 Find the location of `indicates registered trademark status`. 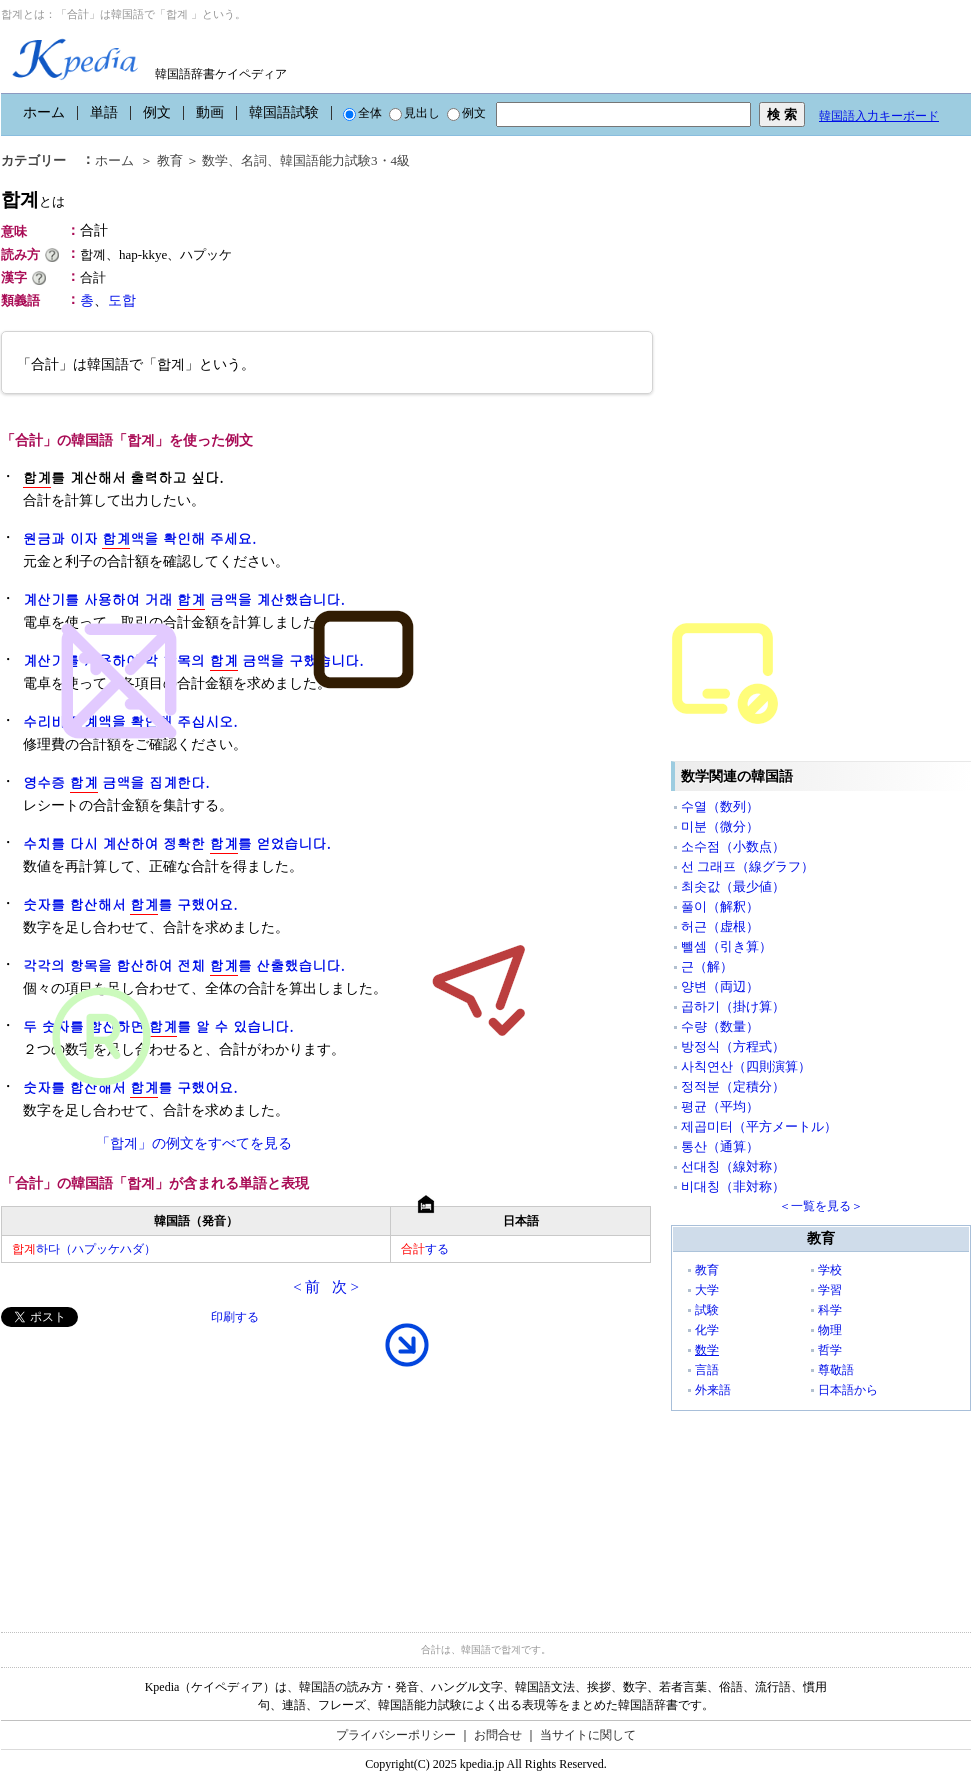

indicates registered trademark status is located at coordinates (101, 1036).